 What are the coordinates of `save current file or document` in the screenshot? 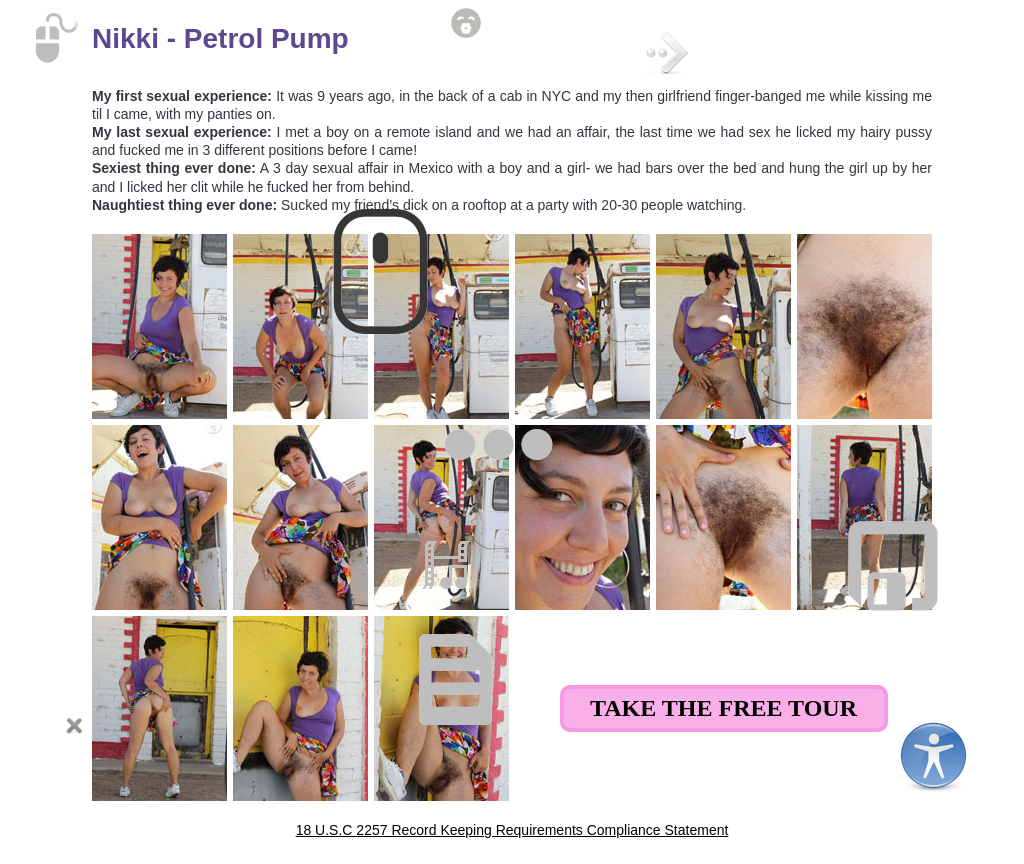 It's located at (893, 566).